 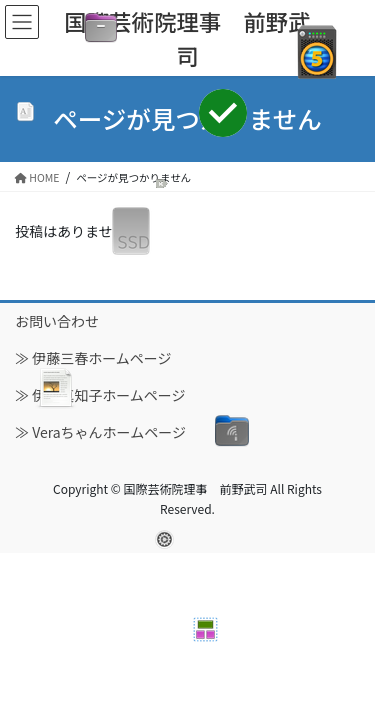 I want to click on confirm or approve an action, so click(x=223, y=113).